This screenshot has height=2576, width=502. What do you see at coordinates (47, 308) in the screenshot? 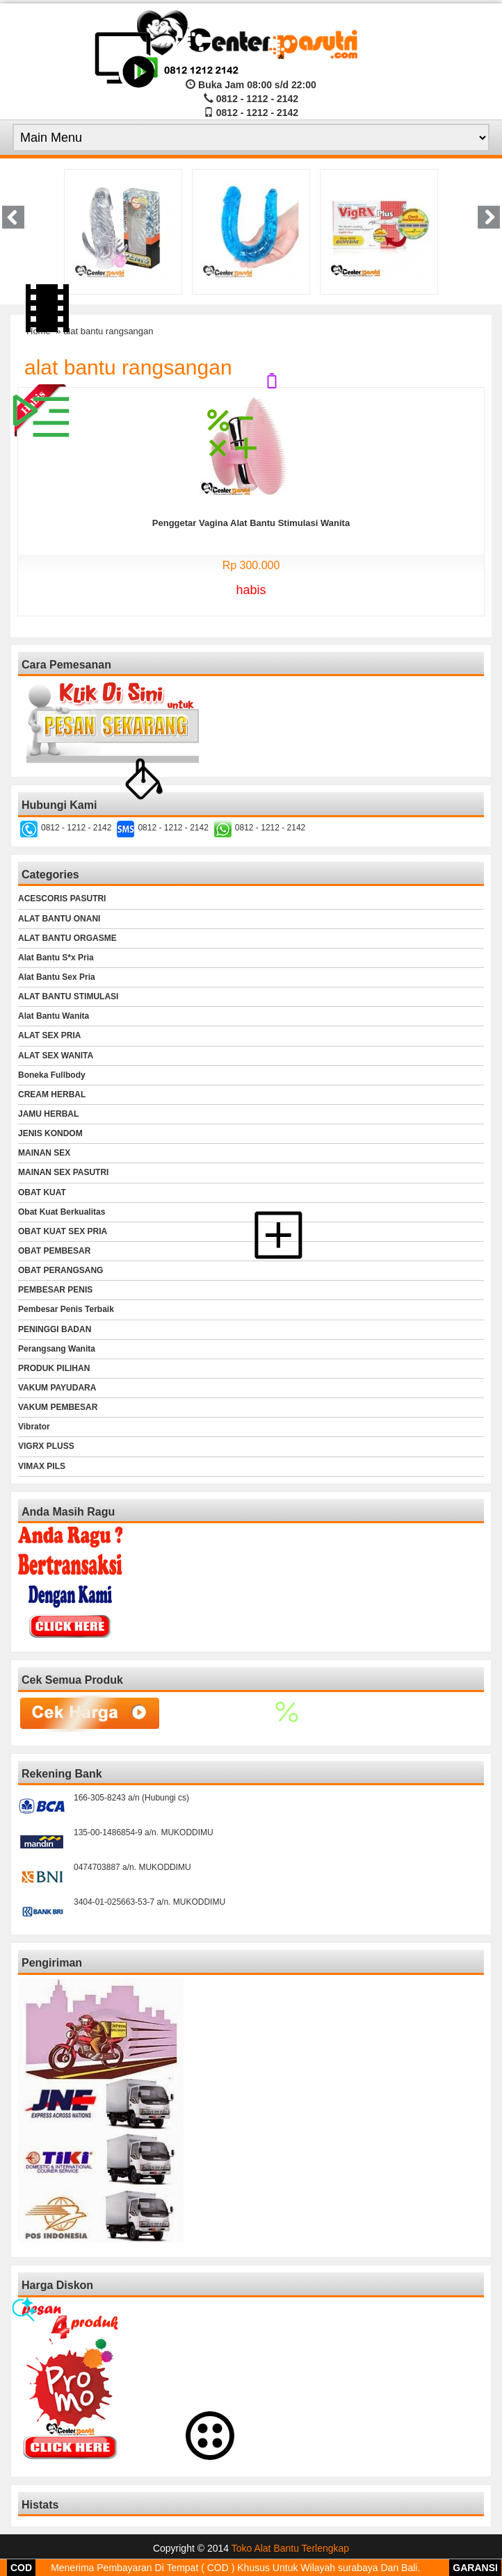
I see `browse local movies or theaters nearby` at bounding box center [47, 308].